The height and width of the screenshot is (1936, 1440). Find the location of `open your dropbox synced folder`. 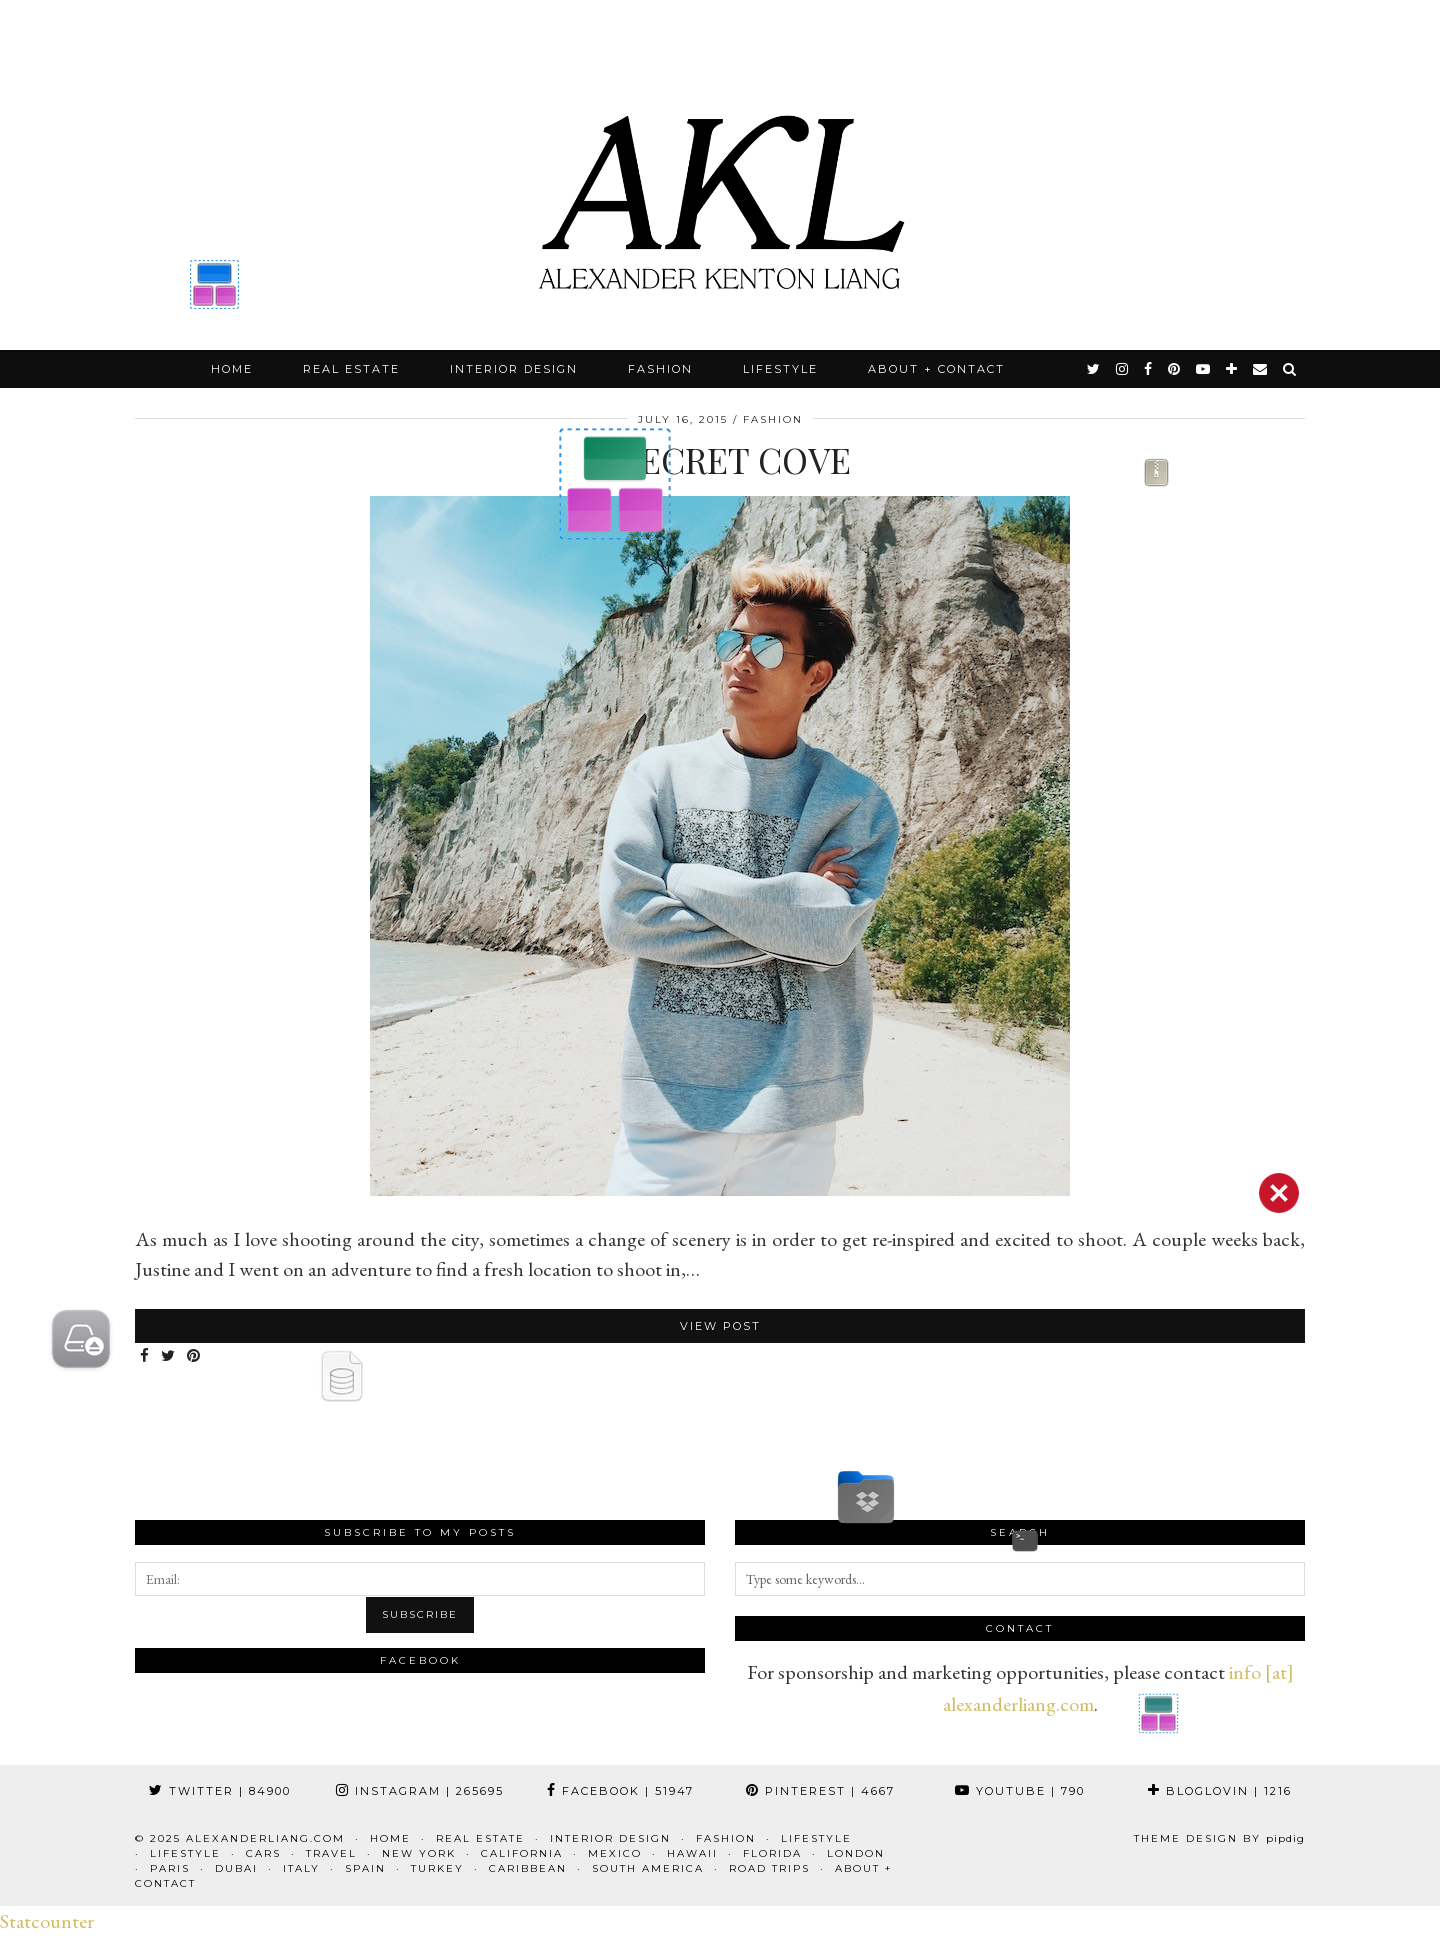

open your dropbox synced folder is located at coordinates (866, 1497).